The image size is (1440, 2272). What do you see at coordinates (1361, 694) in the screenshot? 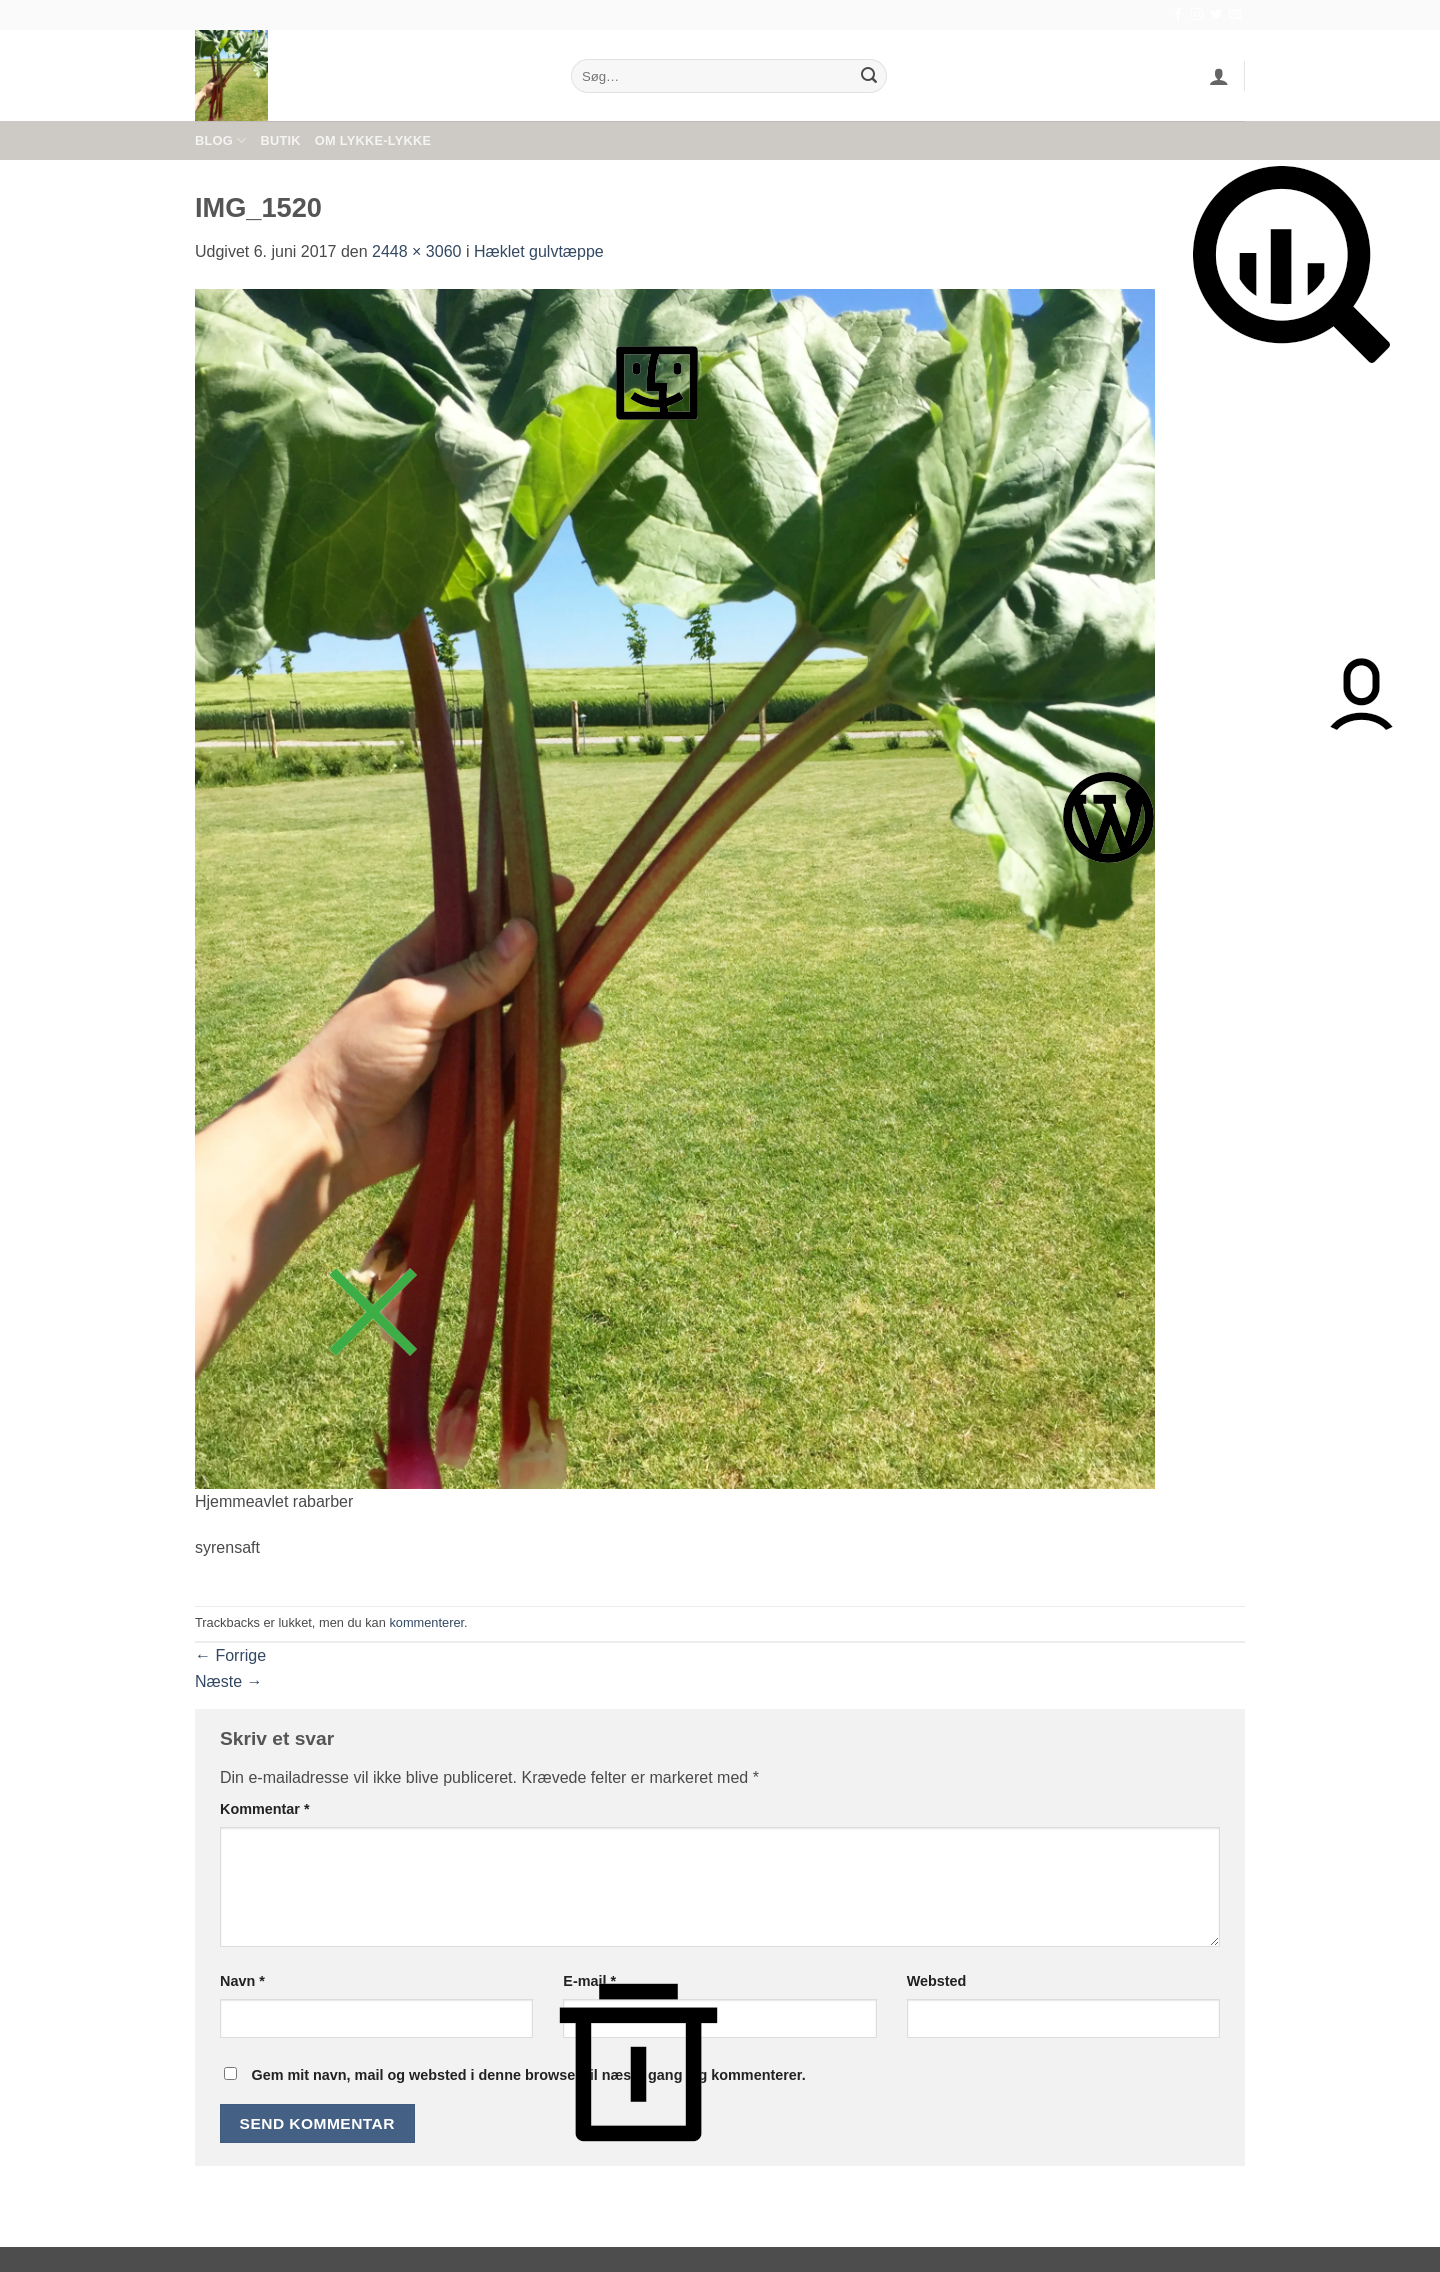
I see `view user profile` at bounding box center [1361, 694].